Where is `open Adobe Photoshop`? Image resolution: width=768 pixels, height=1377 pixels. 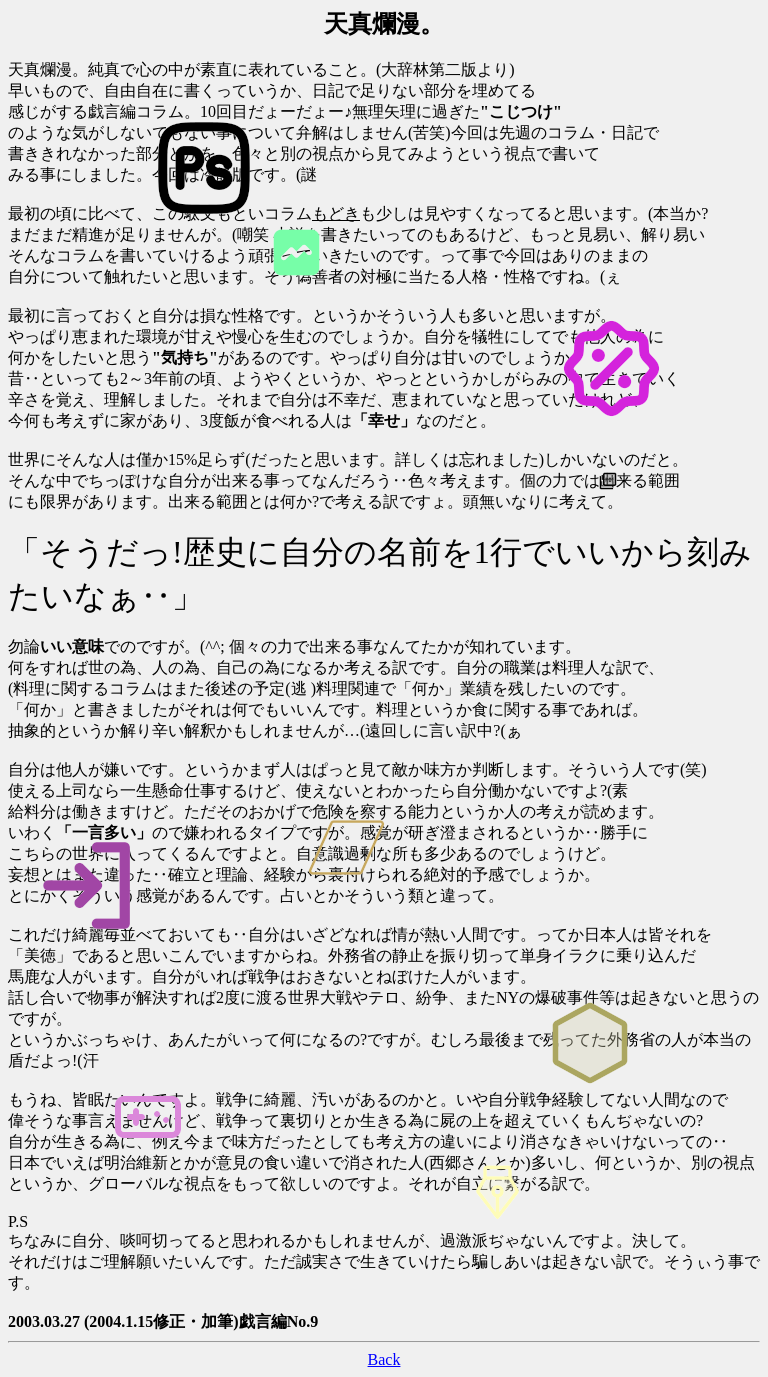 open Adobe Photoshop is located at coordinates (204, 168).